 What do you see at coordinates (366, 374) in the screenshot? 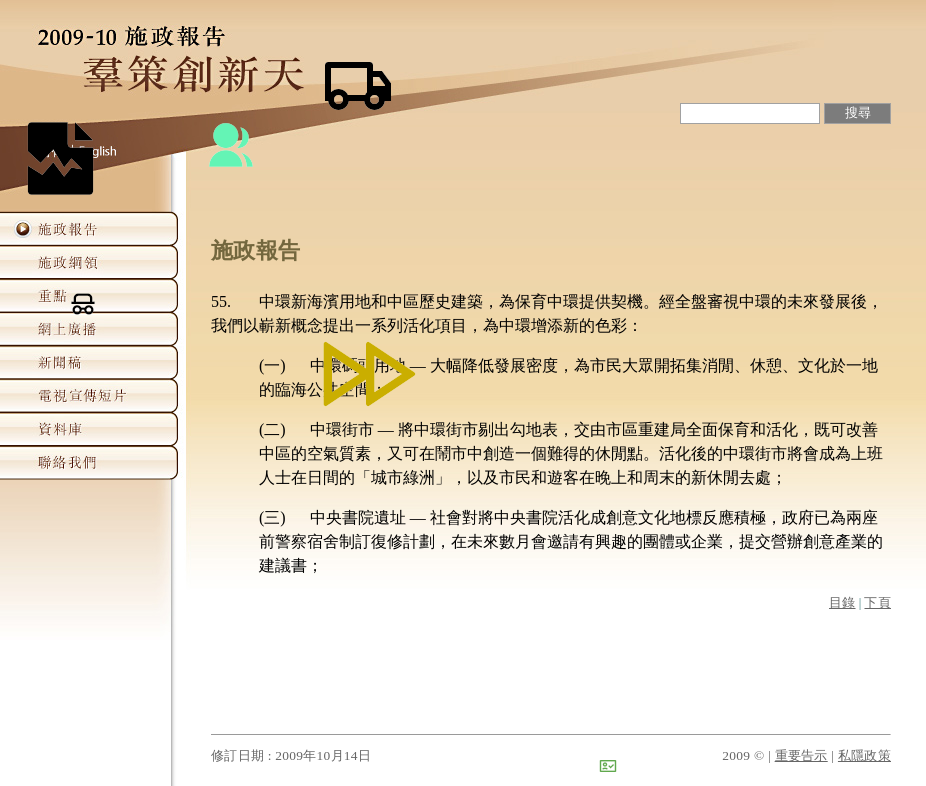
I see `fast forward or skip ahead in media playback` at bounding box center [366, 374].